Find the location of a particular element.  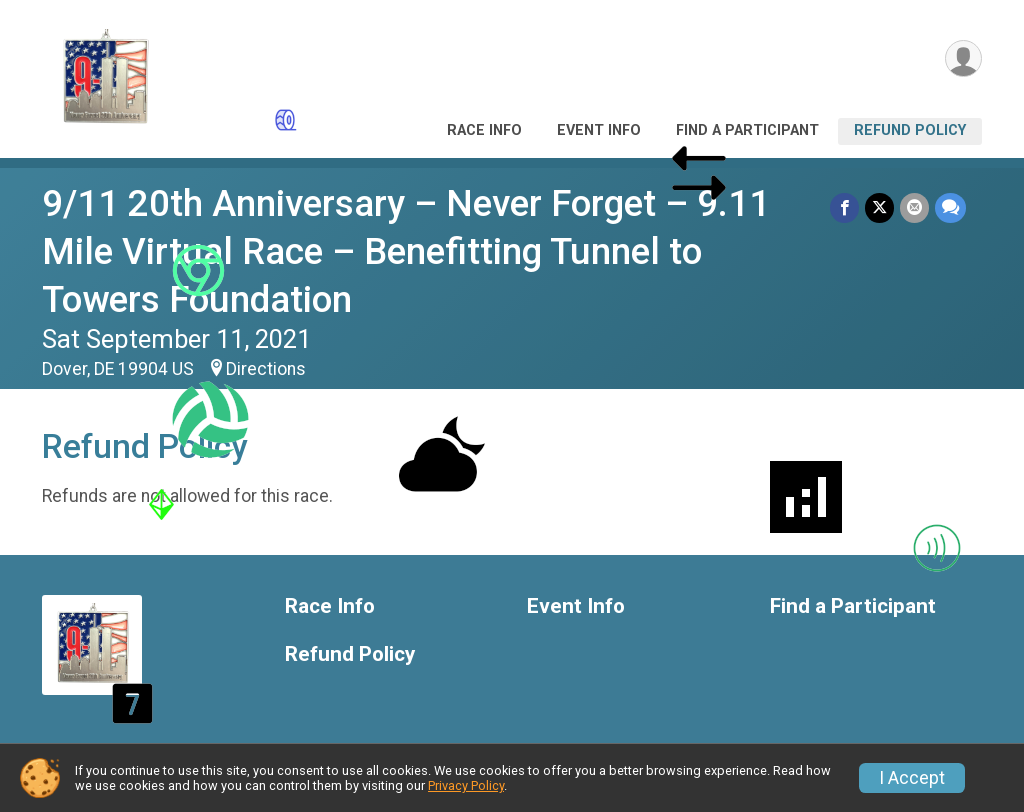

view ethereum wallet balance is located at coordinates (161, 504).